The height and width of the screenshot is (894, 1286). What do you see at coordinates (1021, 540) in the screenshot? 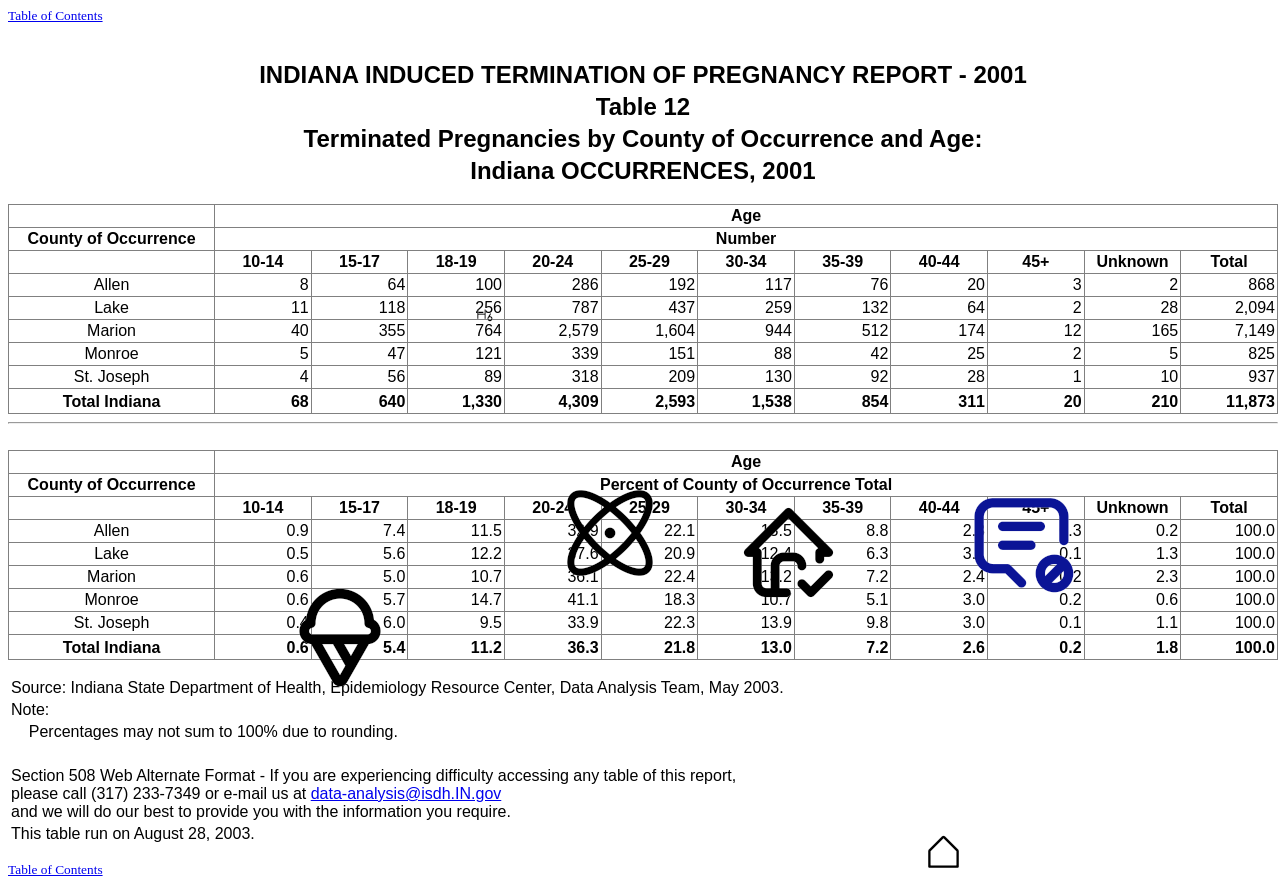
I see `cancel or block a message` at bounding box center [1021, 540].